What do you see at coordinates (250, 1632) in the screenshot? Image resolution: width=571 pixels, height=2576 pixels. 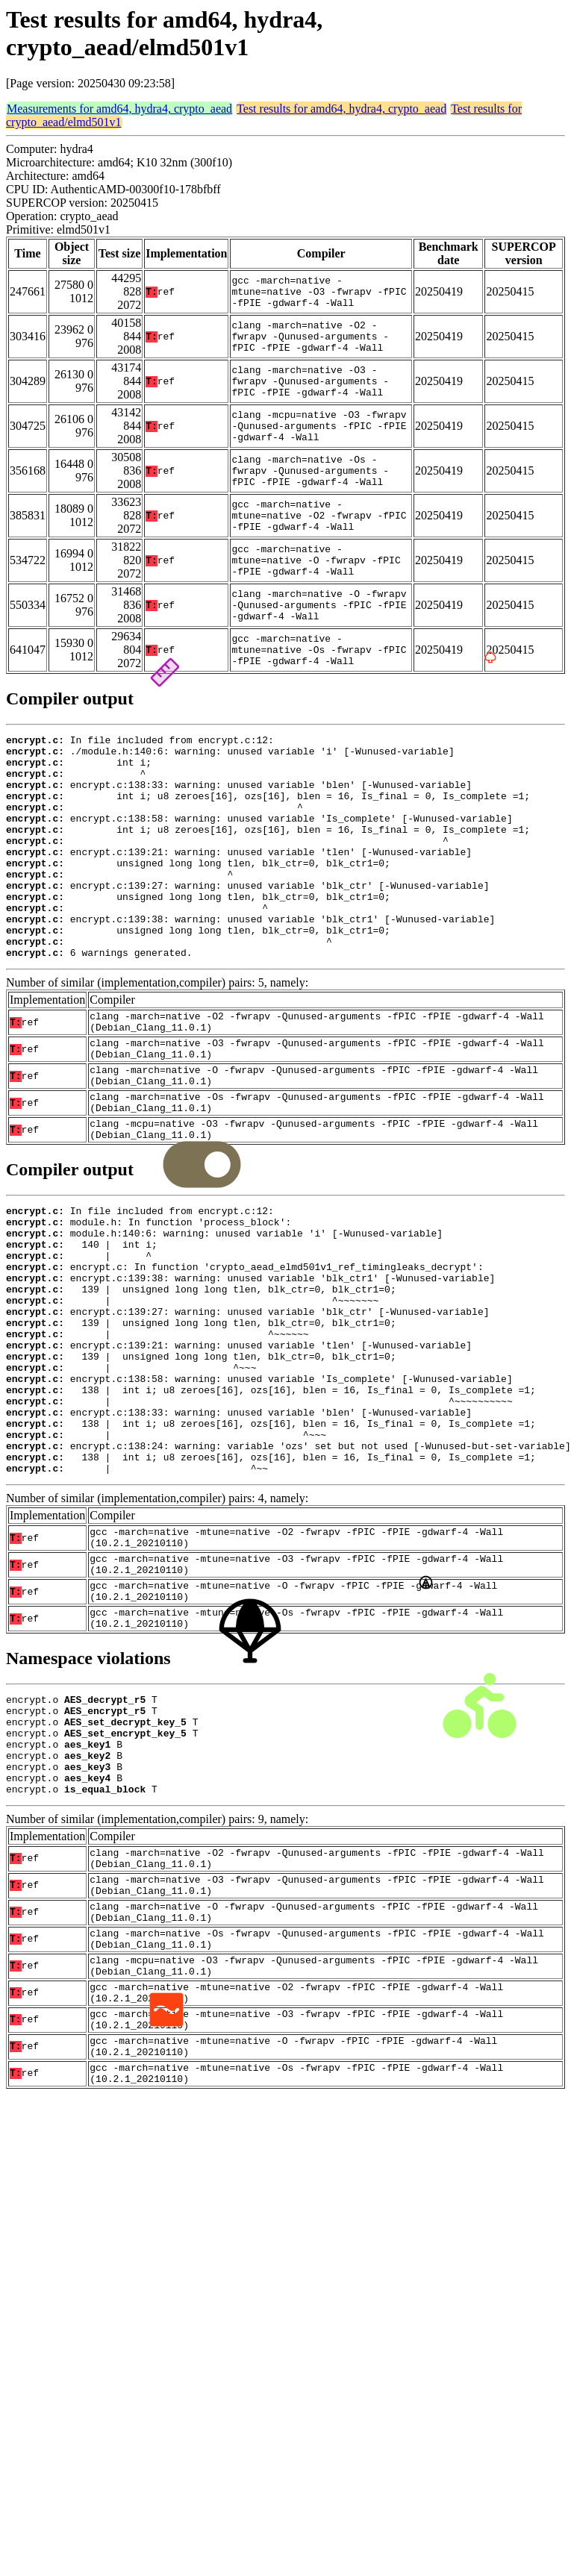 I see `access emergency or backup features` at bounding box center [250, 1632].